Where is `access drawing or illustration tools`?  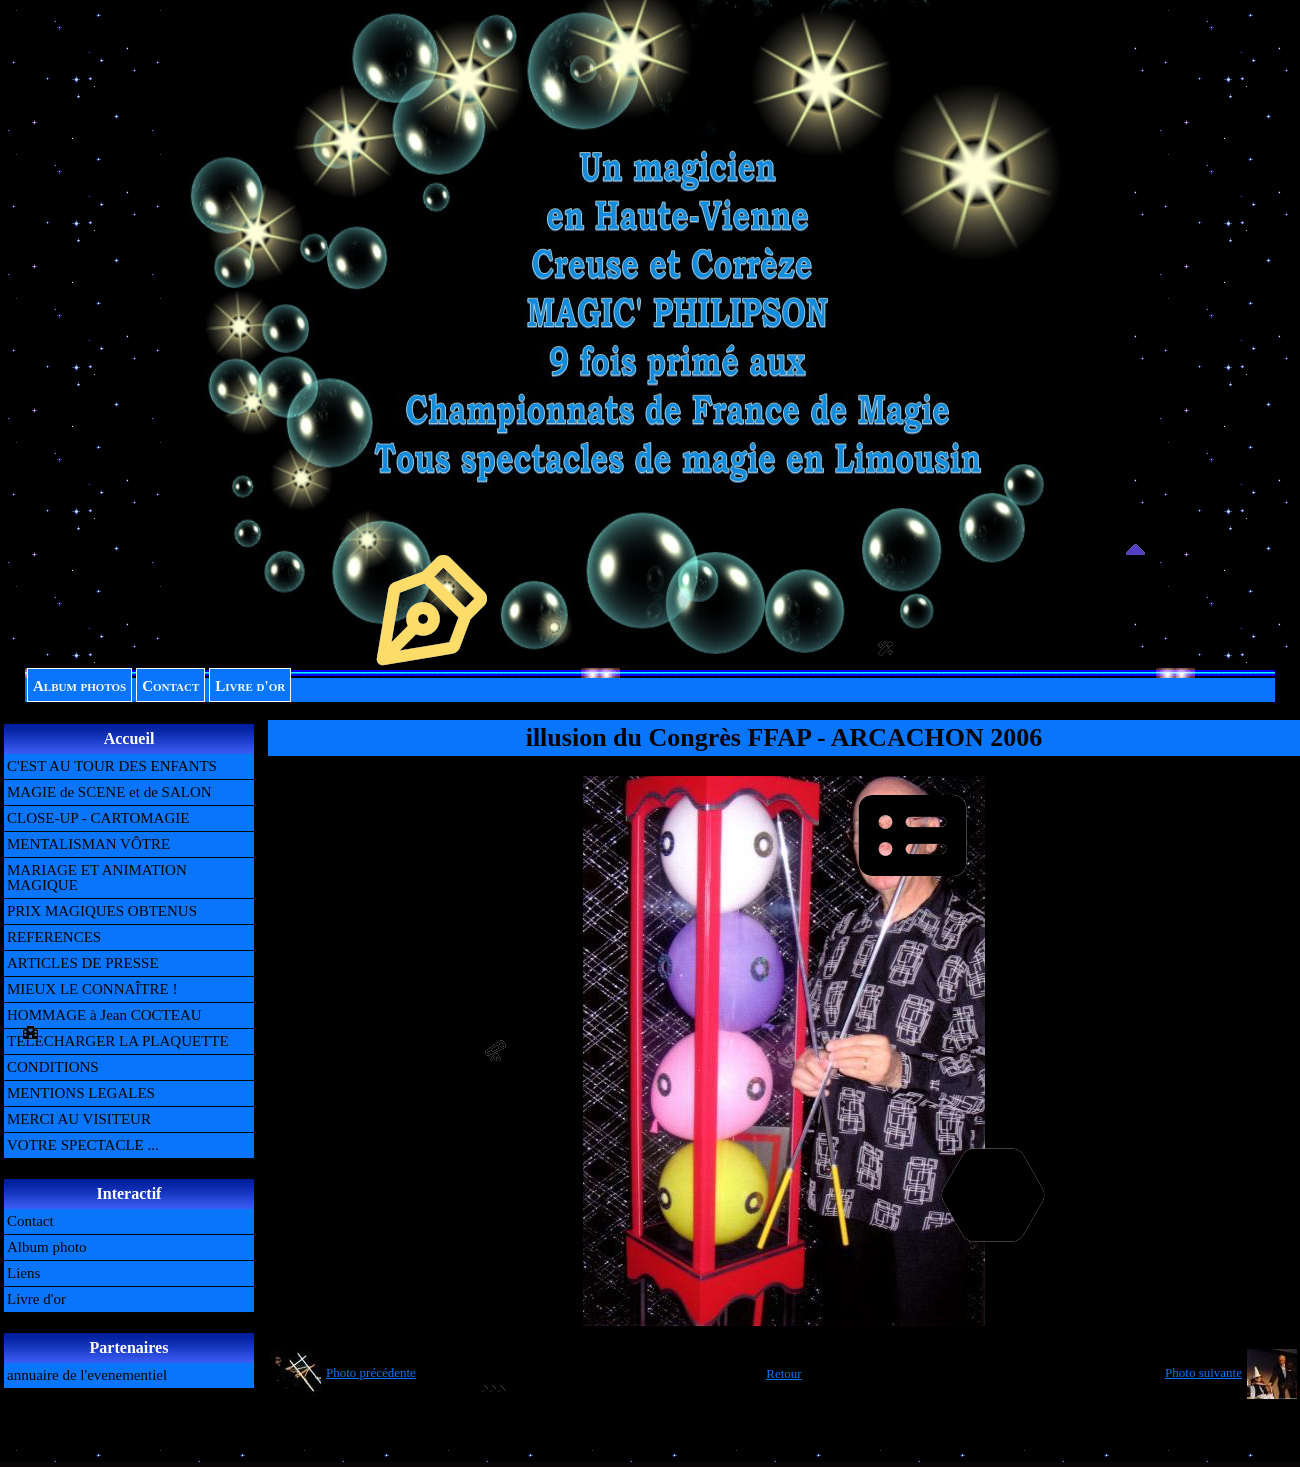 access drawing or illustration tools is located at coordinates (426, 616).